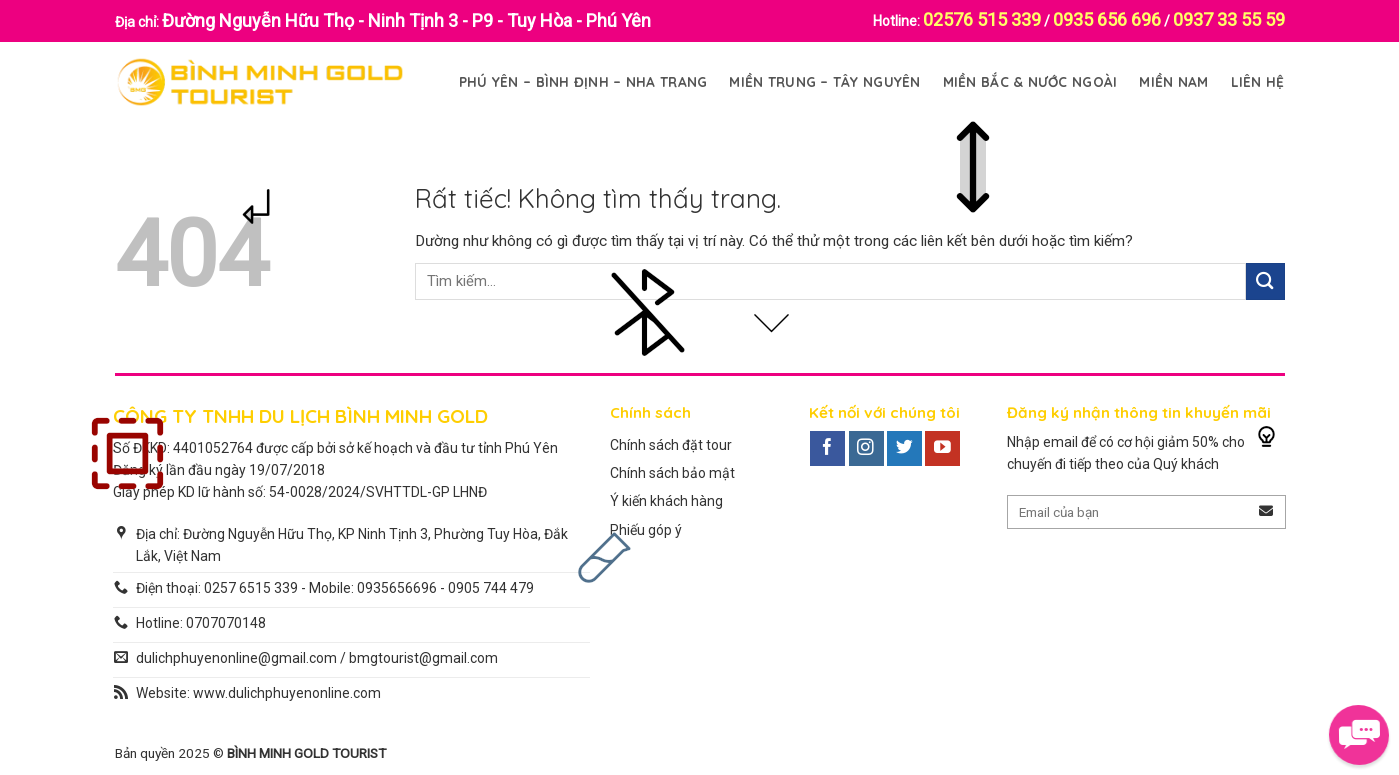 Image resolution: width=1399 pixels, height=775 pixels. I want to click on bluetooth is disabled or turned off, so click(644, 312).